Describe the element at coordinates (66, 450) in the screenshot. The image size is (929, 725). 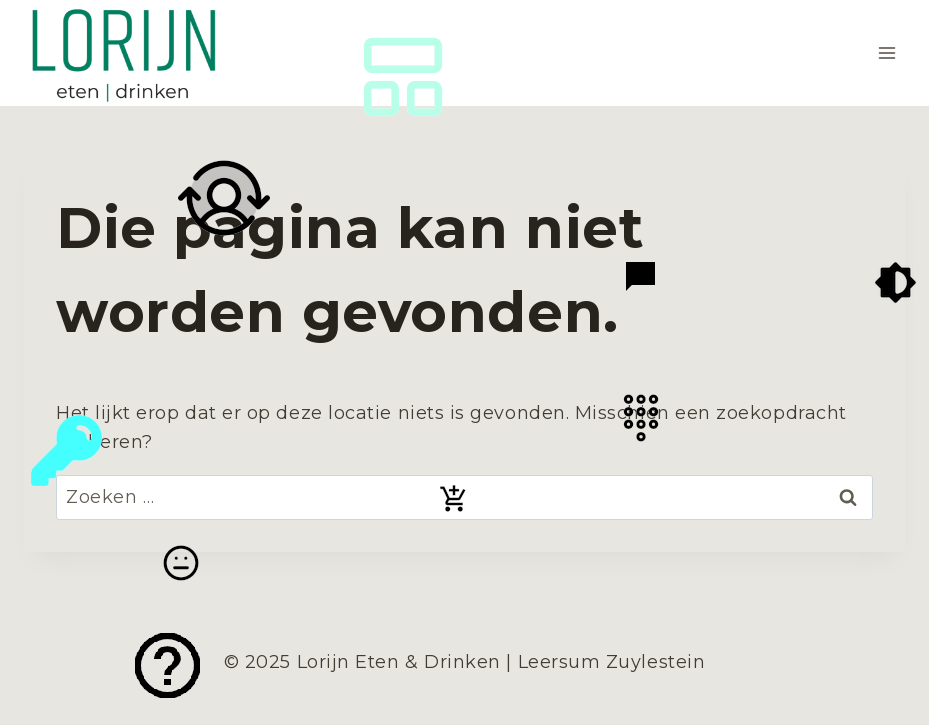
I see `access security or authentication settings` at that location.